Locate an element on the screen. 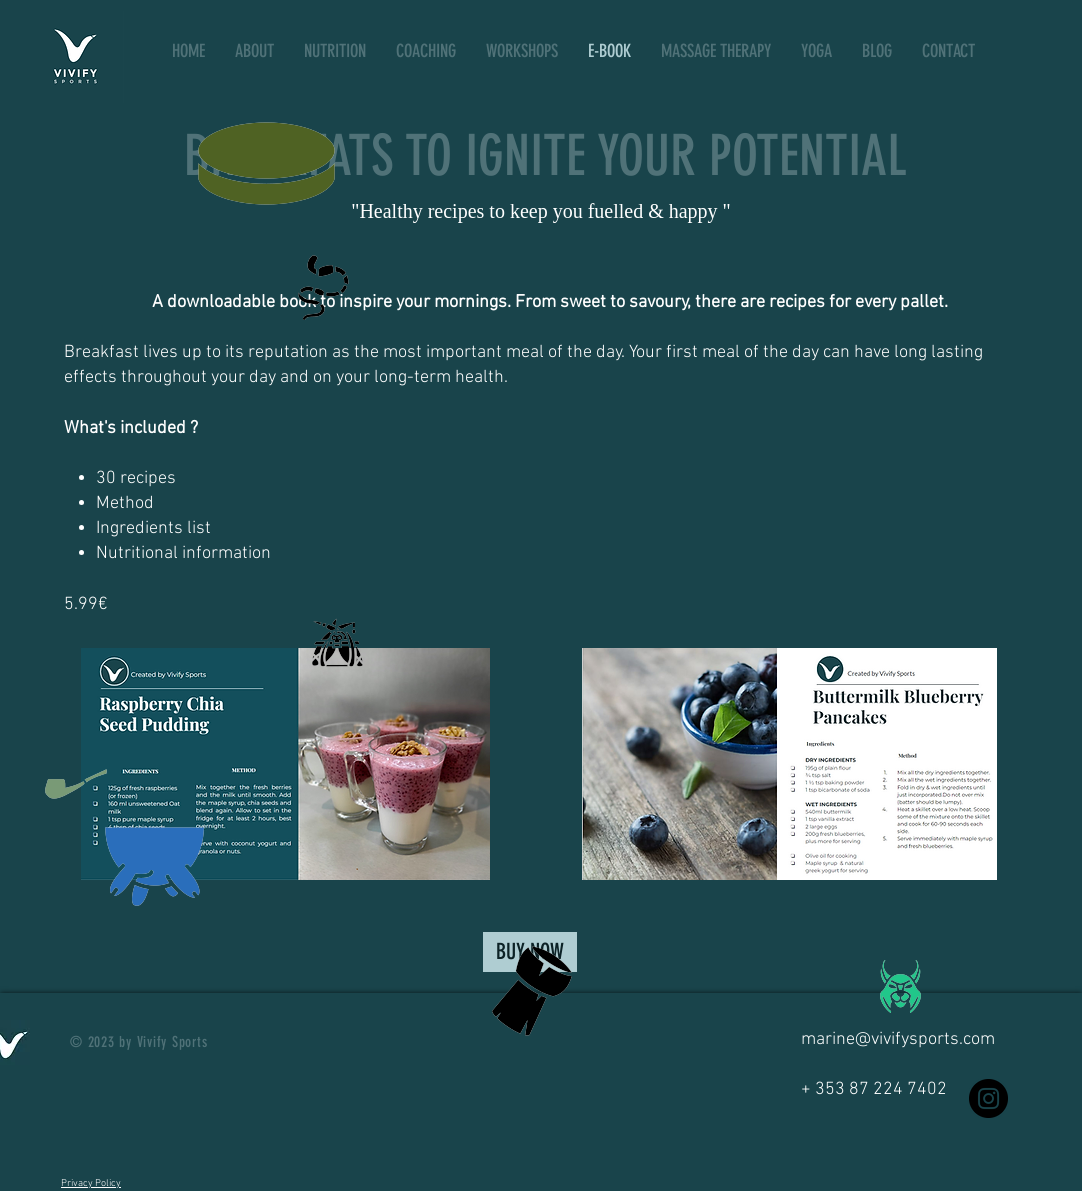 The height and width of the screenshot is (1191, 1082). select lynx character or avatar is located at coordinates (900, 986).